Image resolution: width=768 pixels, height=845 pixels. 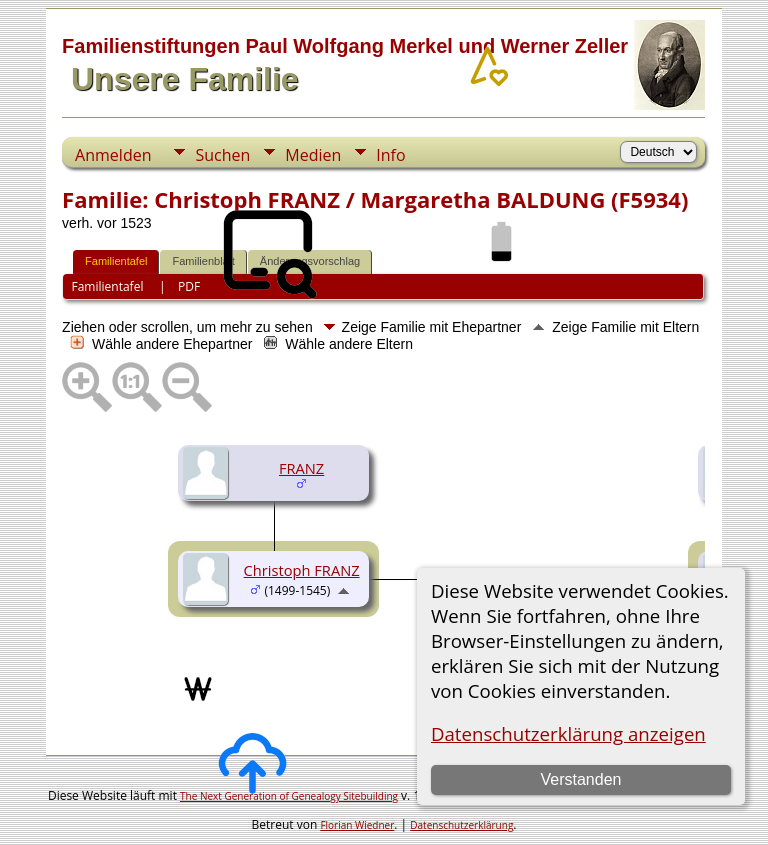 I want to click on upload file to cloud storage, so click(x=252, y=763).